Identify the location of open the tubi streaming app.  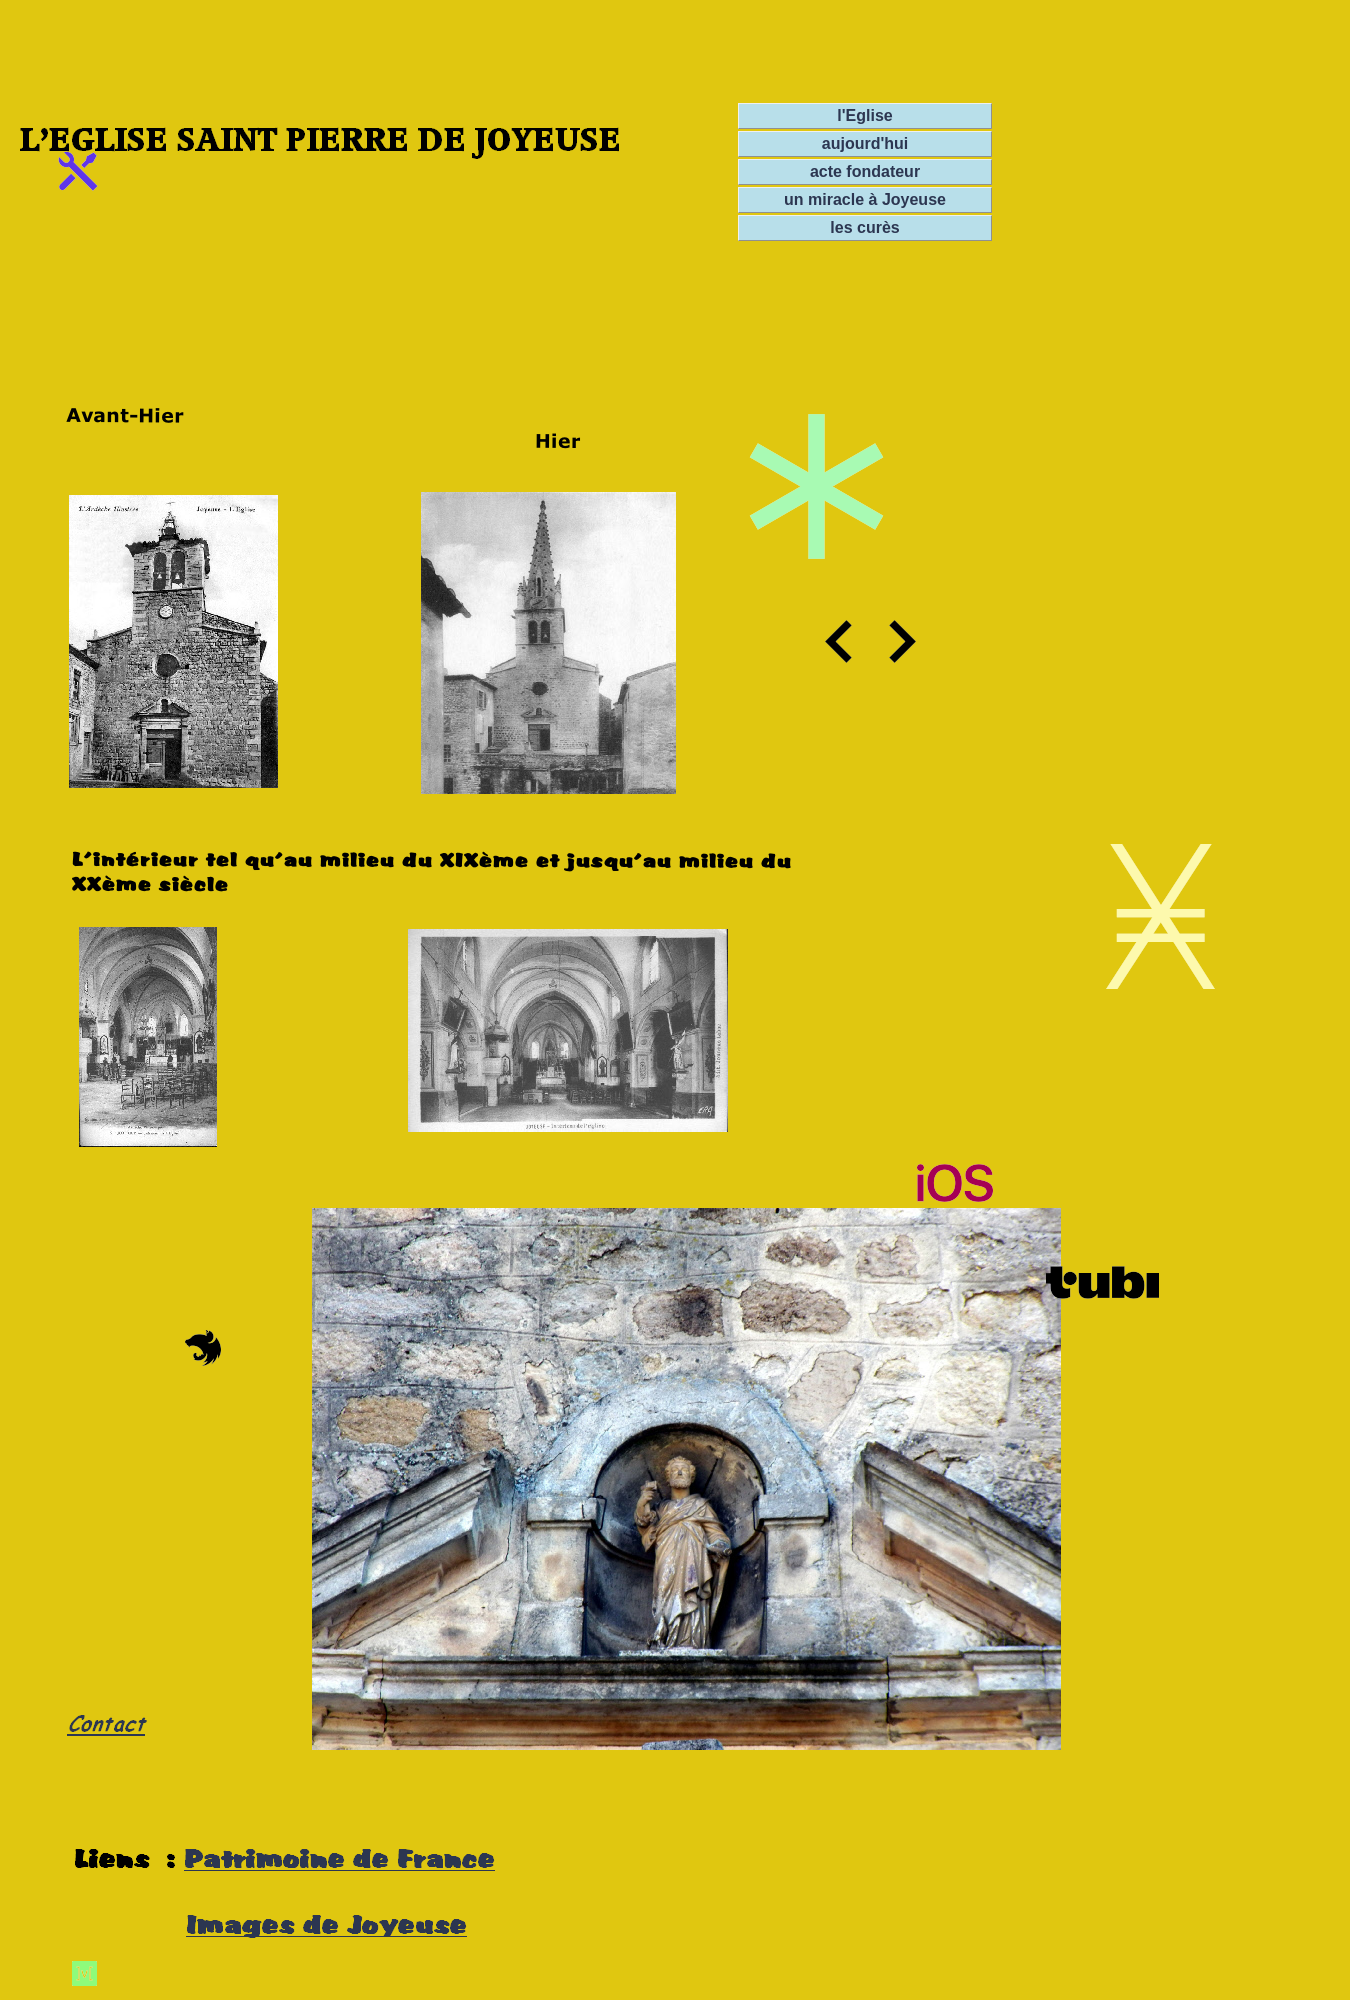
(1102, 1282).